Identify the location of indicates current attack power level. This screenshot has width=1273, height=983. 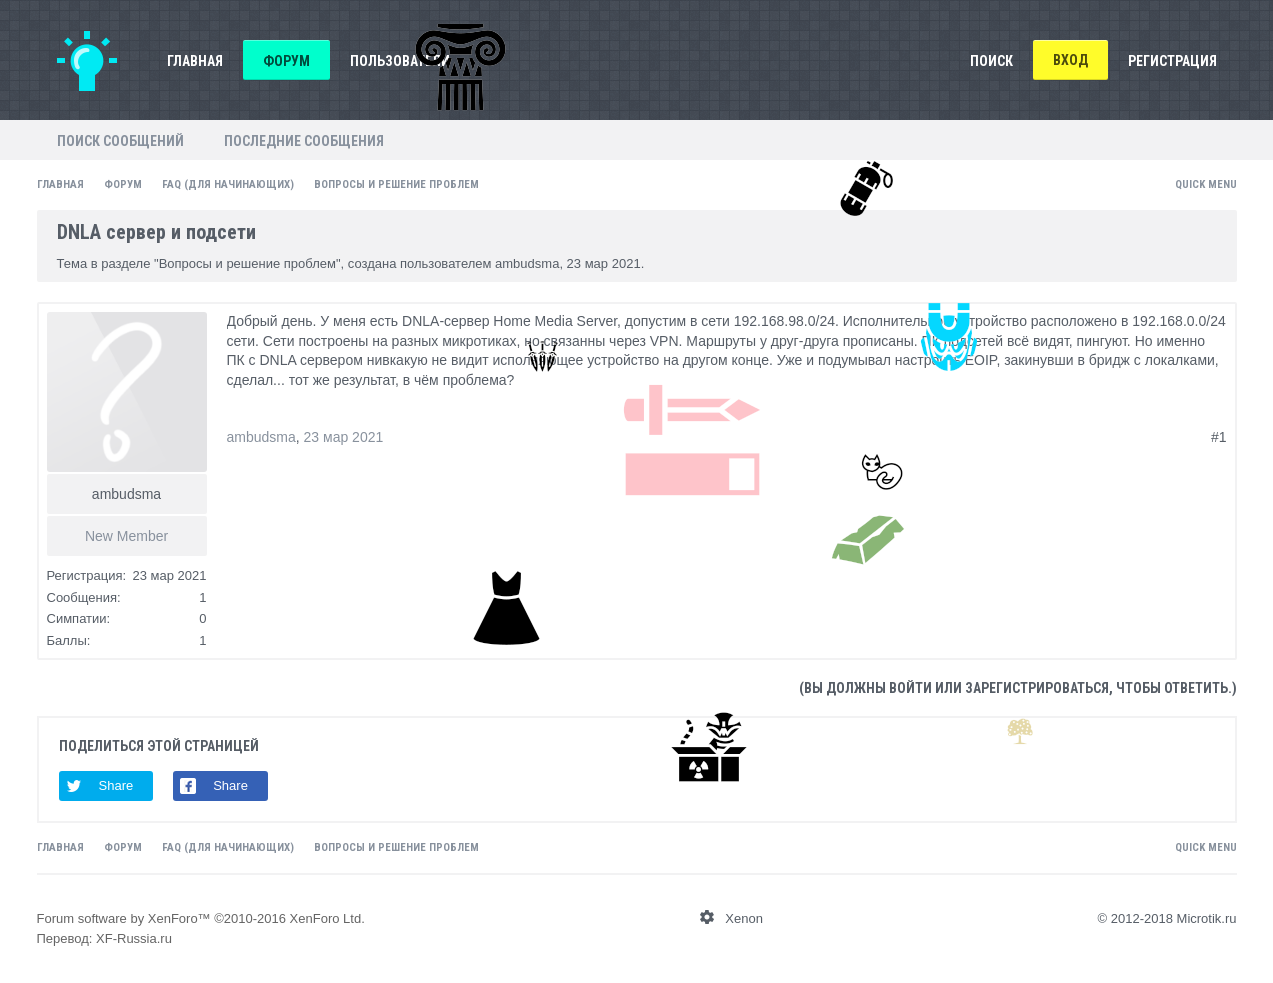
(692, 437).